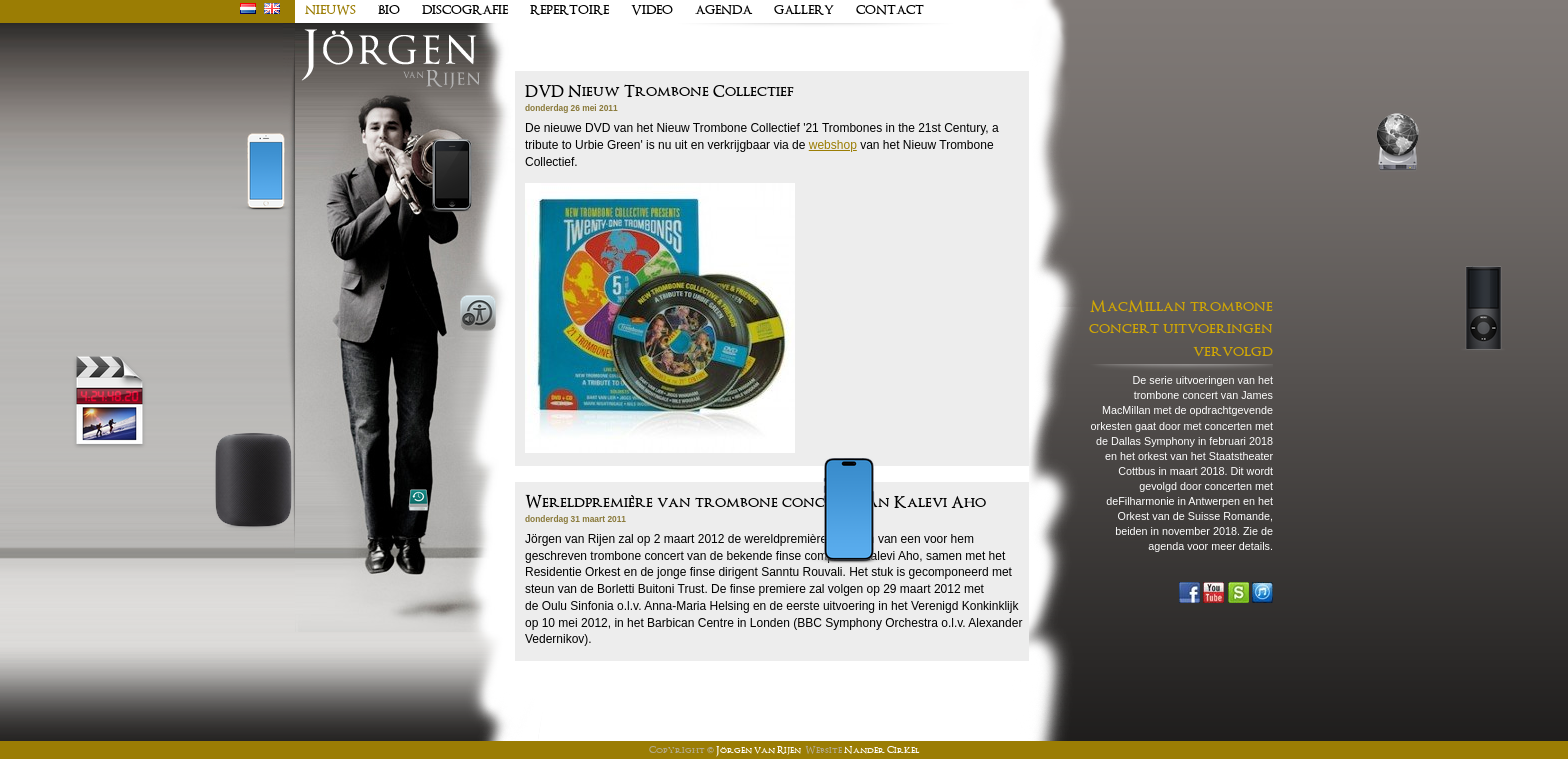 This screenshot has height=759, width=1568. Describe the element at coordinates (253, 481) in the screenshot. I see `apple homepod smart speaker device` at that location.